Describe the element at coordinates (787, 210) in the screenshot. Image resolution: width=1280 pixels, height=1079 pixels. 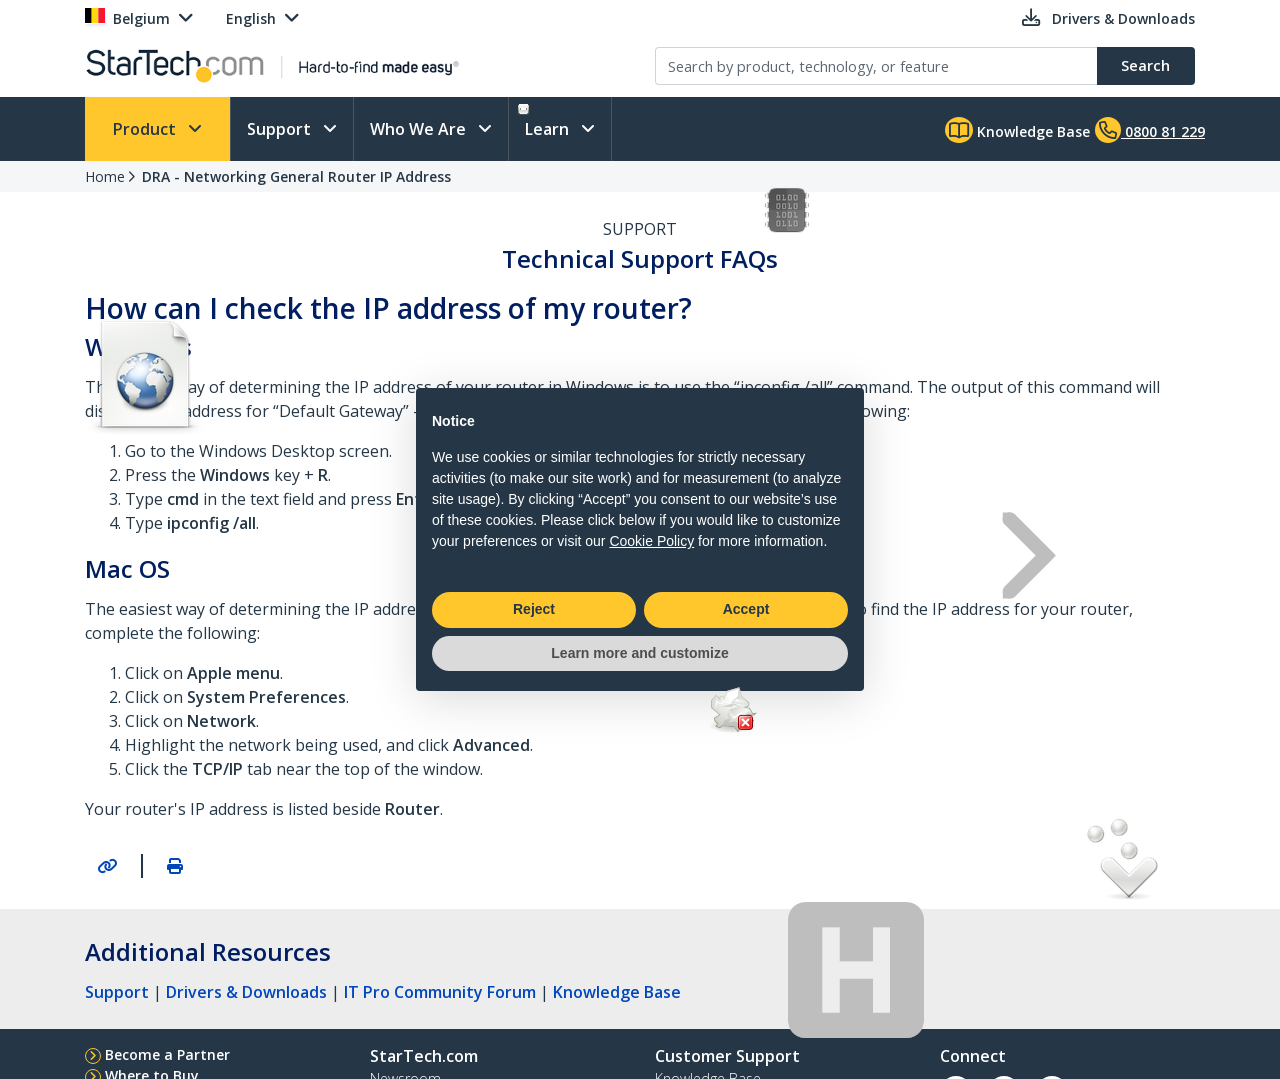
I see `firmware or binary file type indicator` at that location.